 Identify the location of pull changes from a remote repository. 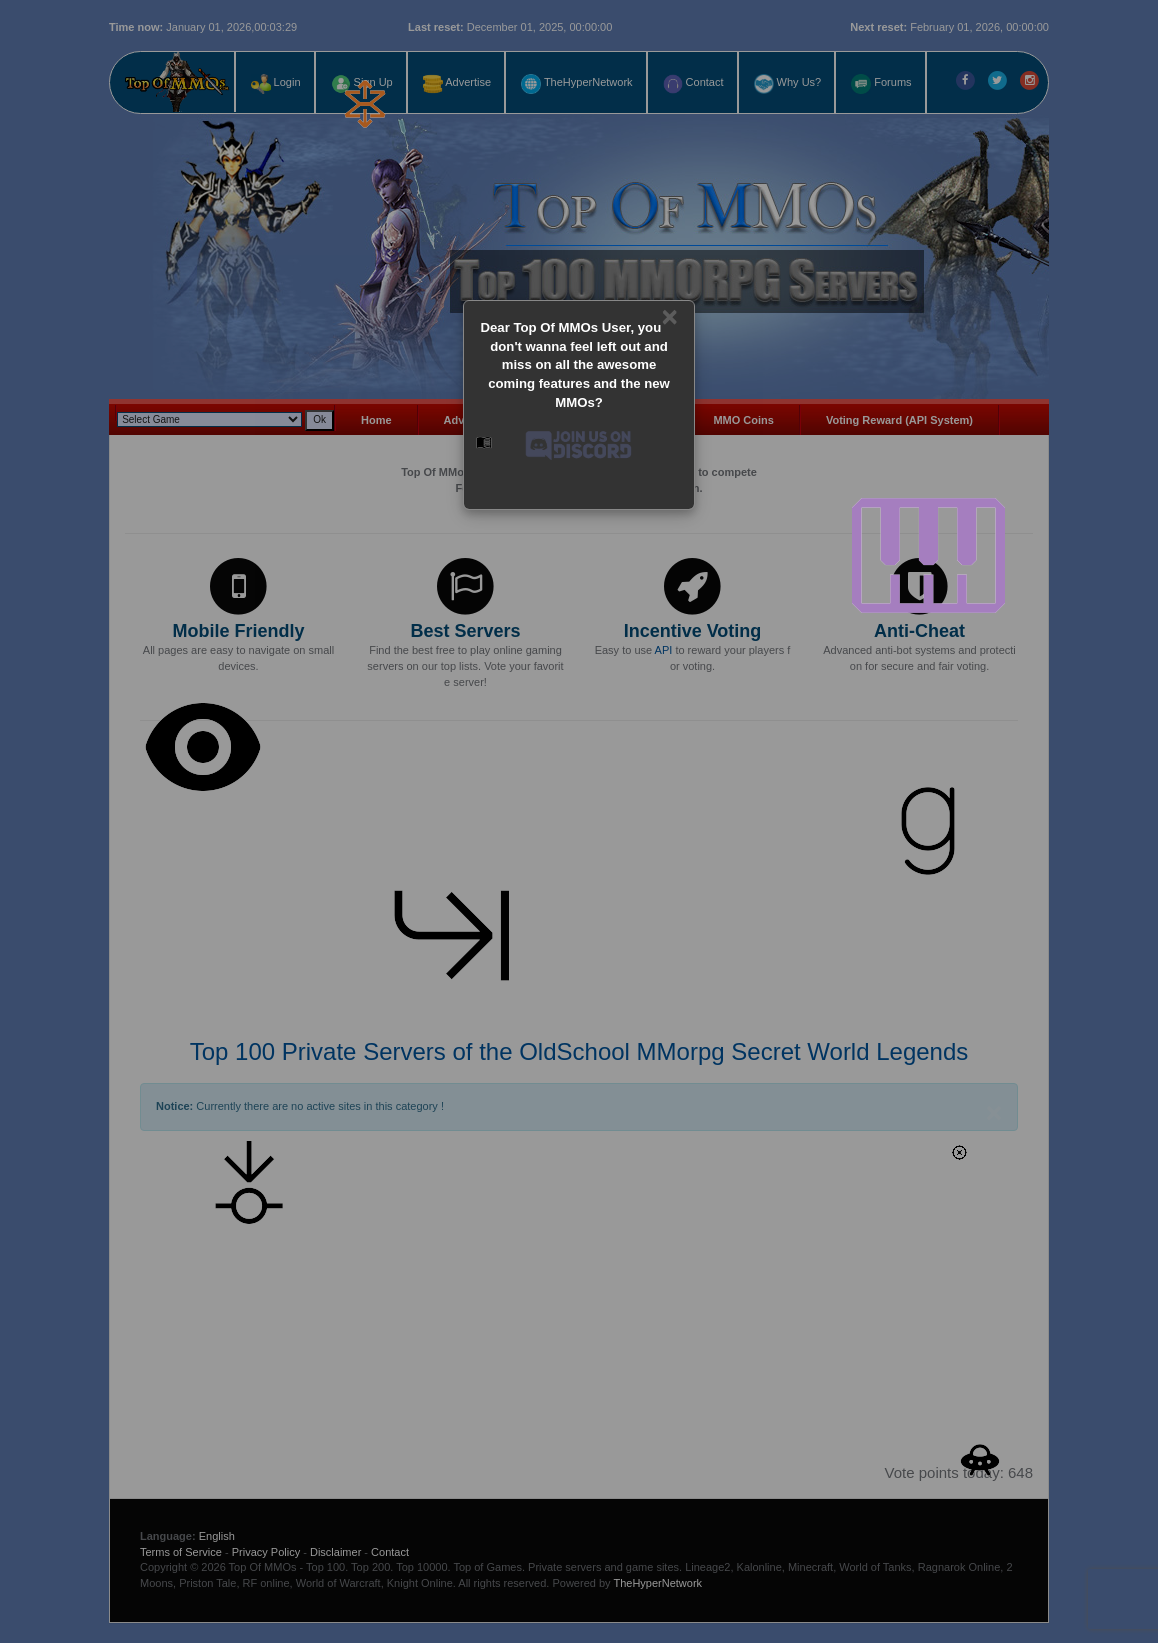
(246, 1182).